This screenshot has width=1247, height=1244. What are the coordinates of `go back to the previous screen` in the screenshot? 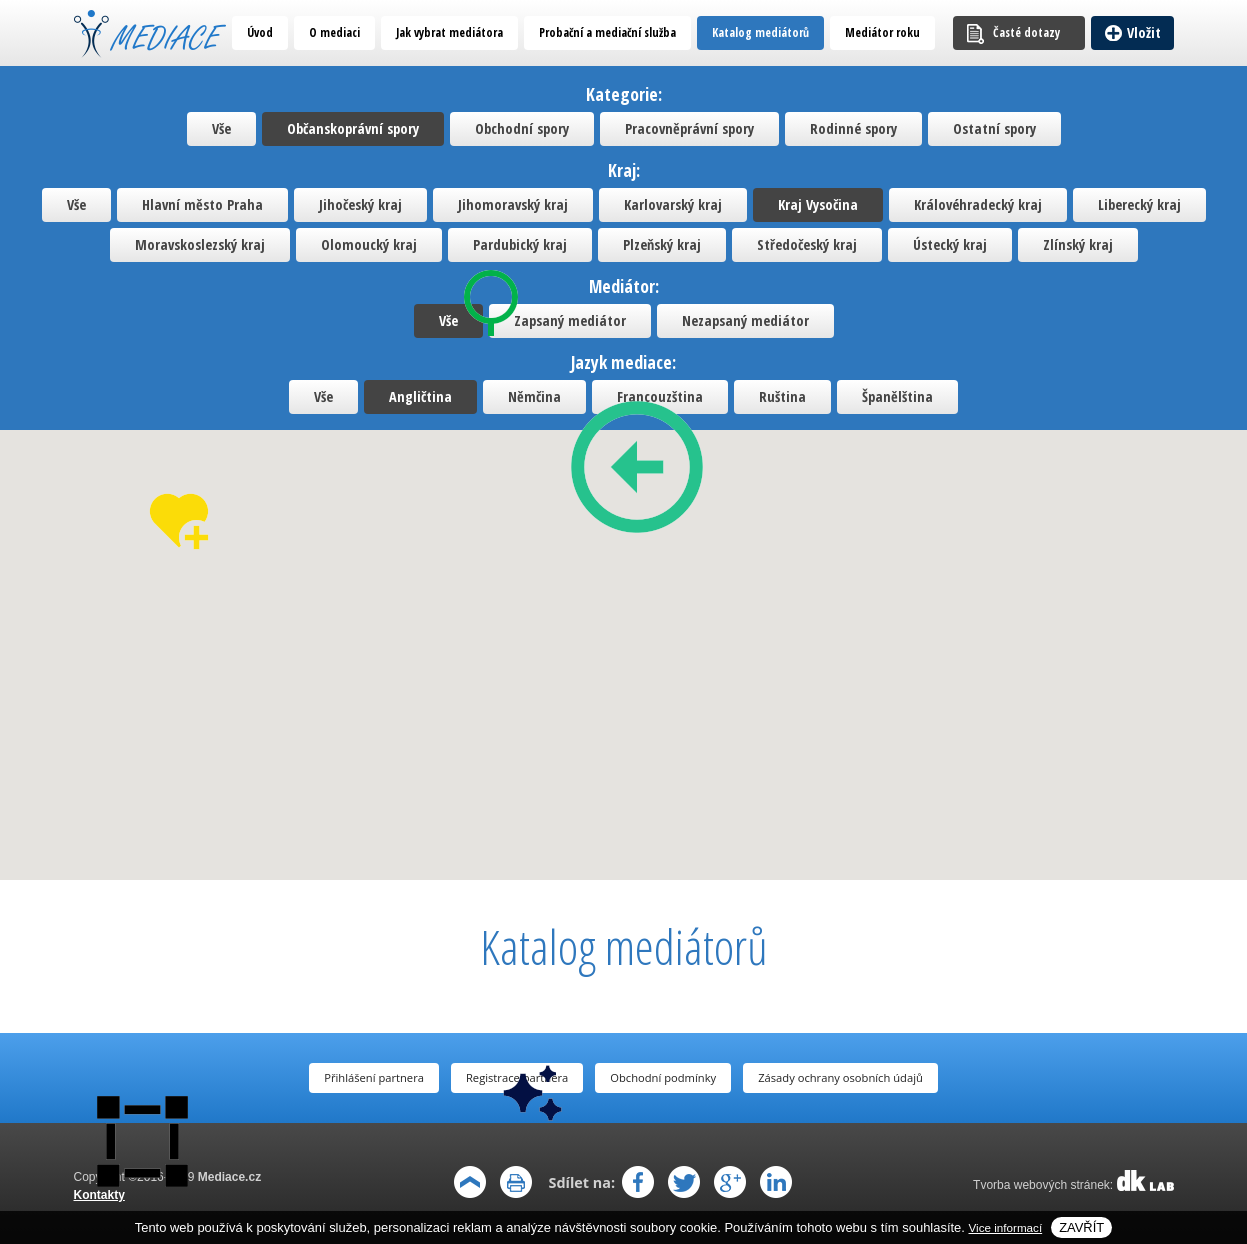 It's located at (637, 467).